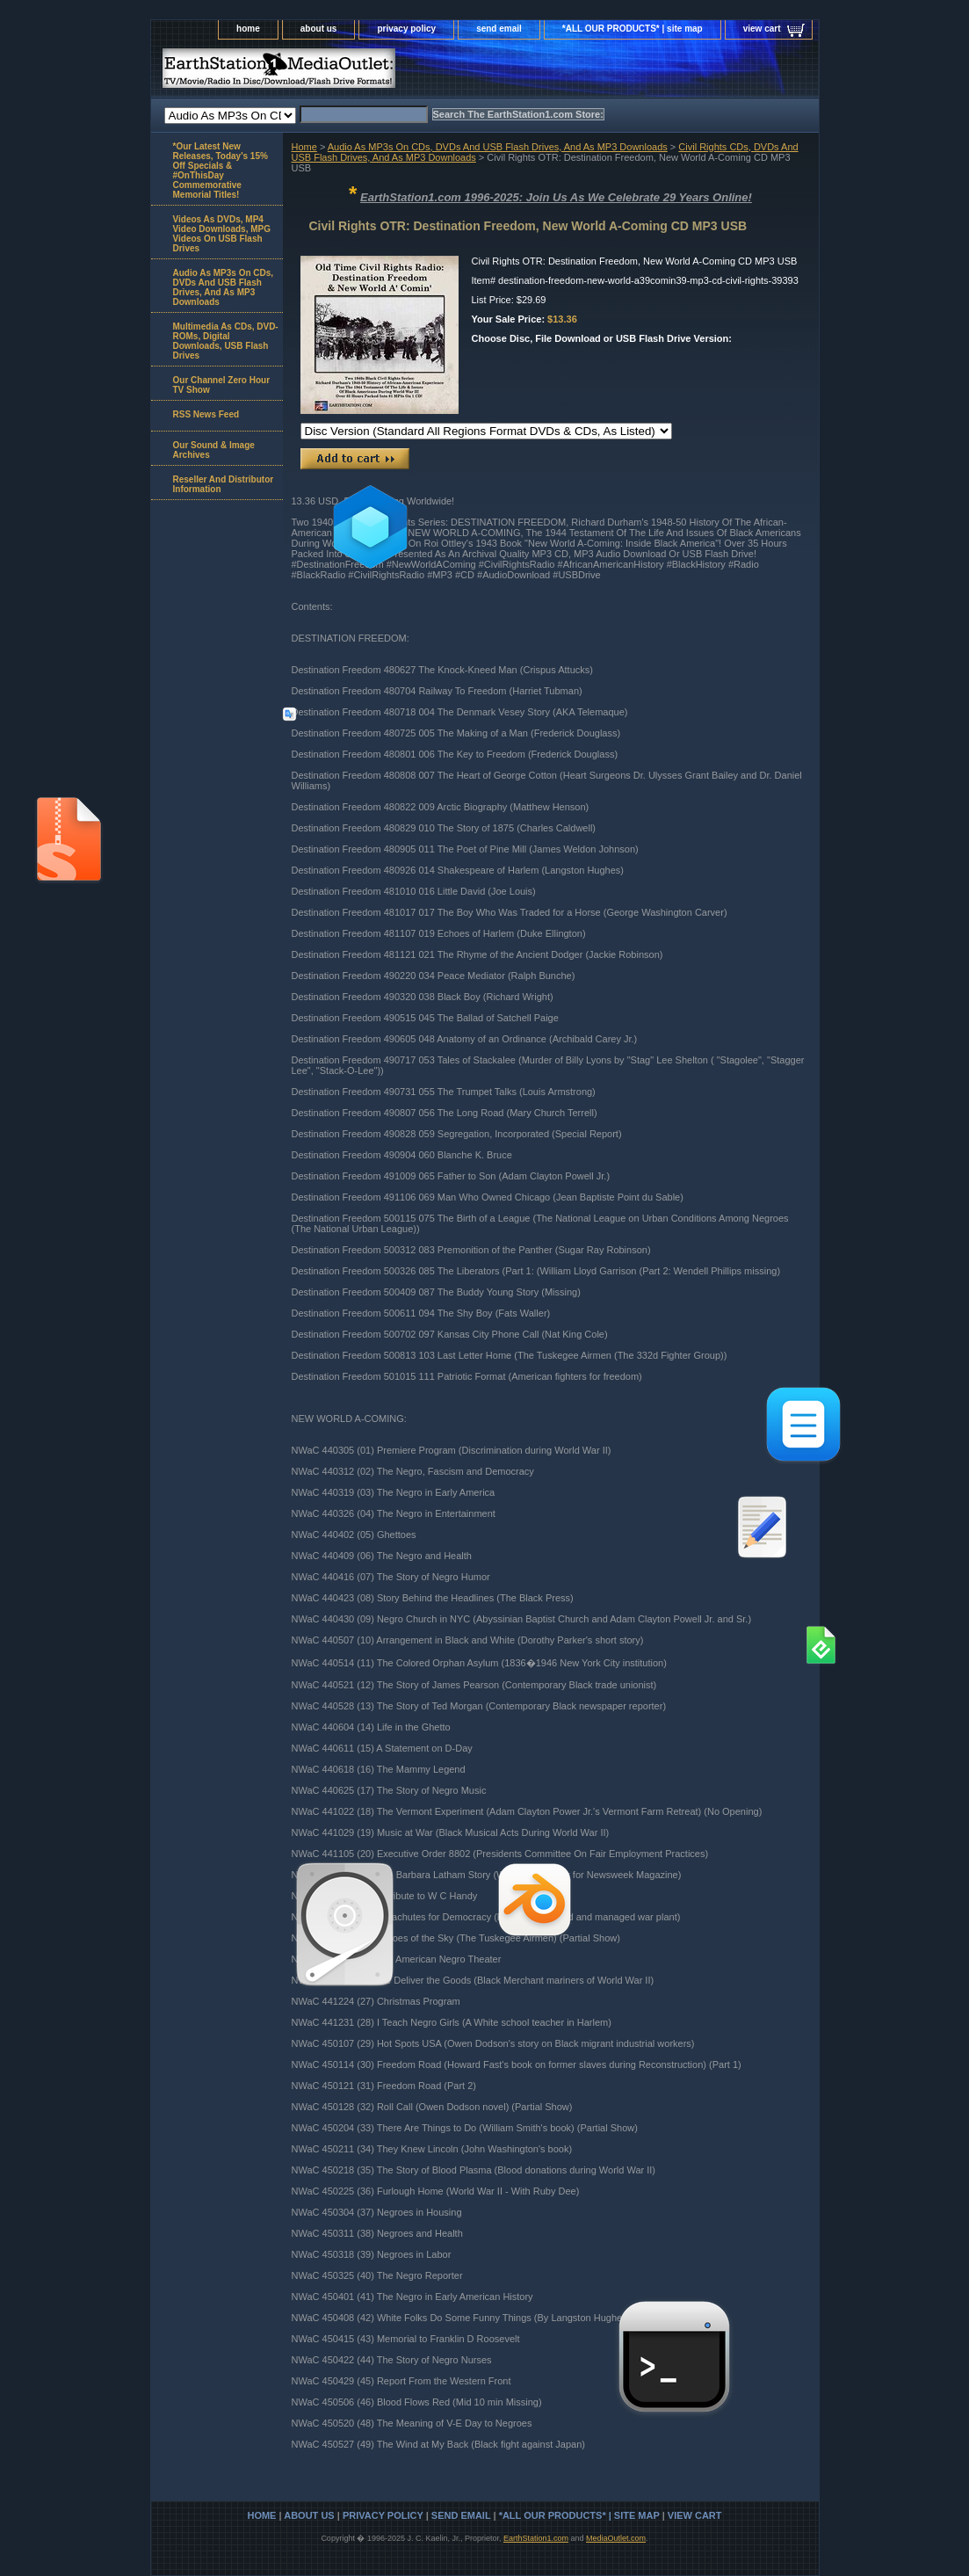  Describe the element at coordinates (534, 1899) in the screenshot. I see `open Blender 3D modeling application` at that location.